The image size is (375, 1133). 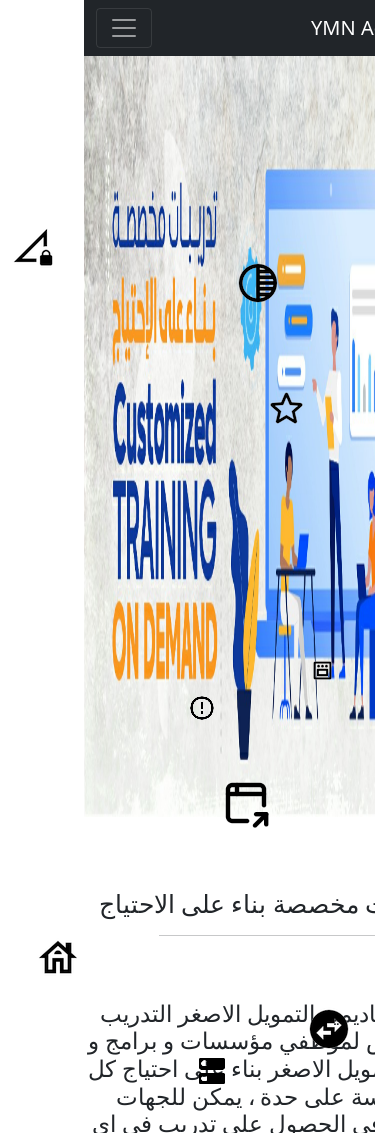 What do you see at coordinates (246, 803) in the screenshot?
I see `share current webpage` at bounding box center [246, 803].